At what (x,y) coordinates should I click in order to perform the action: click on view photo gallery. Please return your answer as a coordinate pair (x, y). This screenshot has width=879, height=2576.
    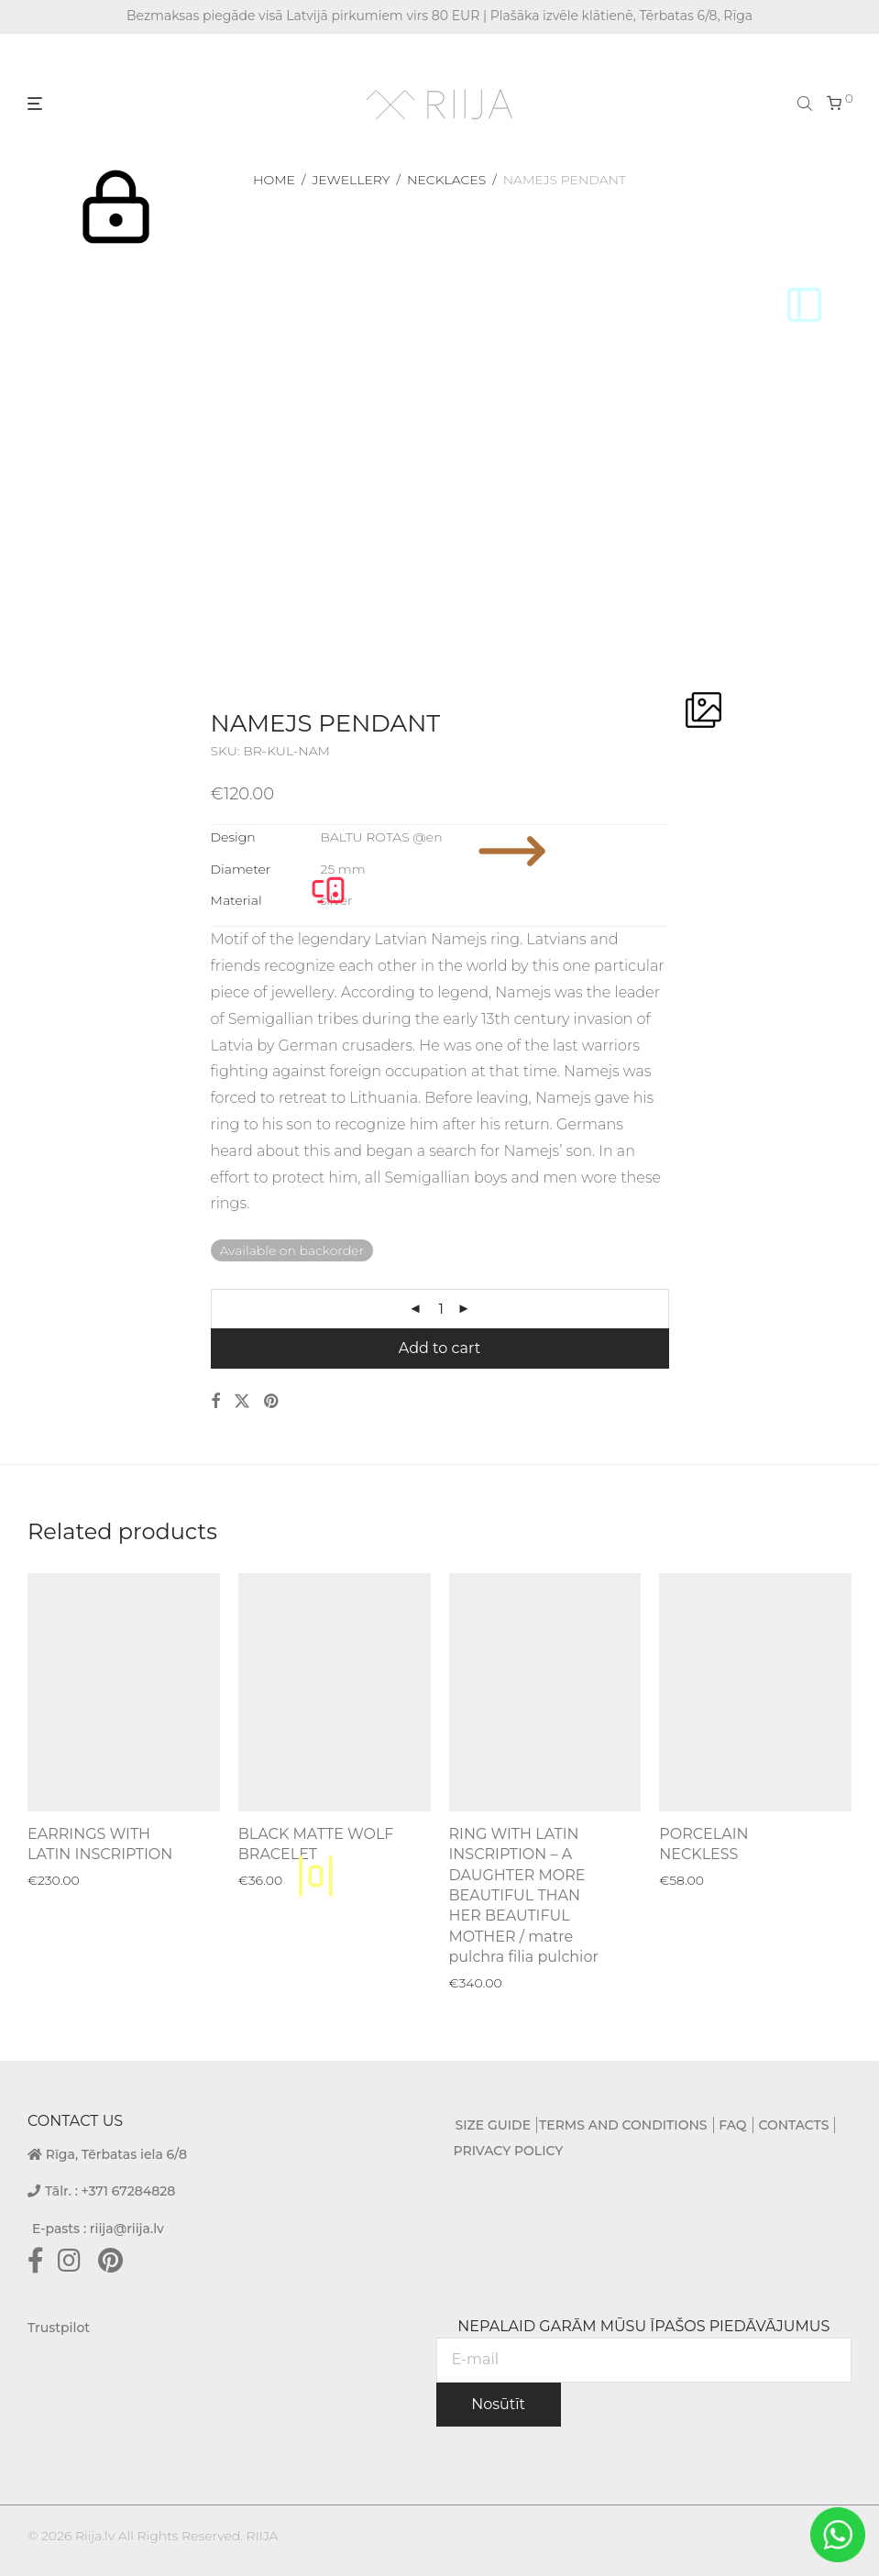
    Looking at the image, I should click on (703, 710).